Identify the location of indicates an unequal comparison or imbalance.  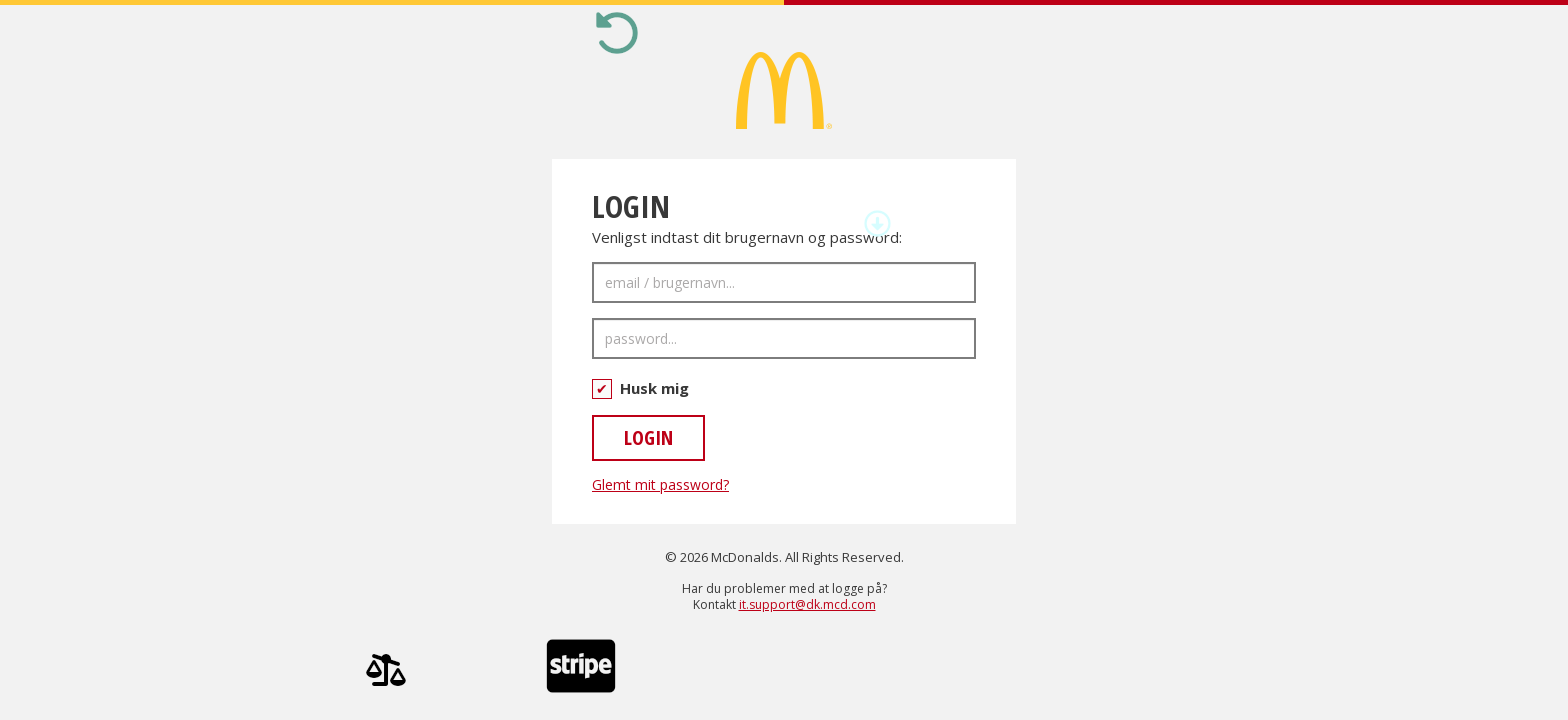
(386, 670).